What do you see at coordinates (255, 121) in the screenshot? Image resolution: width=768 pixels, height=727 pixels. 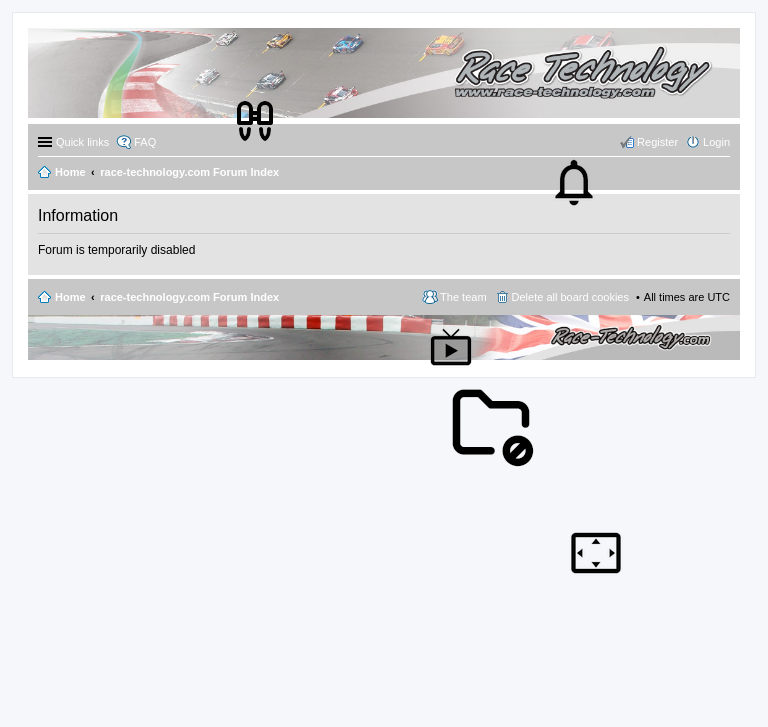 I see `access jetpack or boost feature` at bounding box center [255, 121].